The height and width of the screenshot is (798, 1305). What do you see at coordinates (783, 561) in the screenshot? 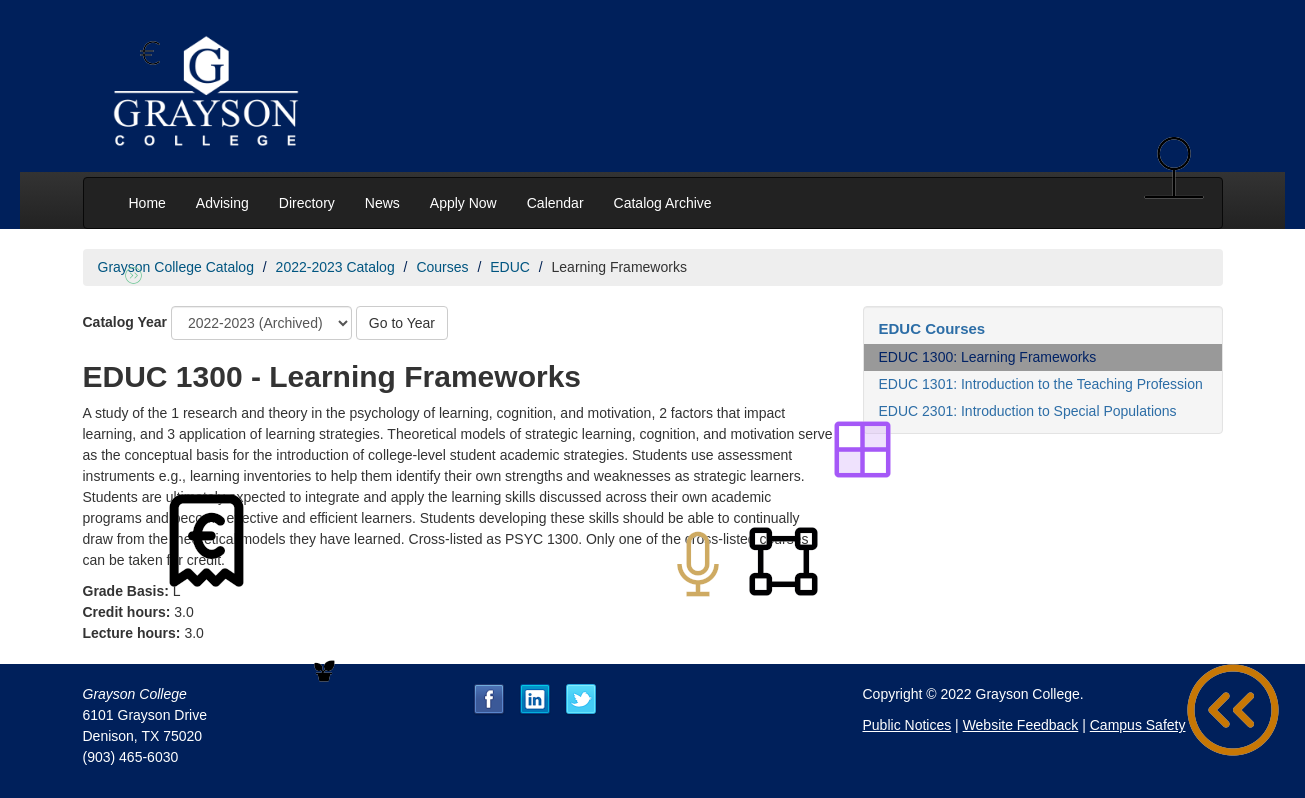
I see `select or resize an object's boundaries` at bounding box center [783, 561].